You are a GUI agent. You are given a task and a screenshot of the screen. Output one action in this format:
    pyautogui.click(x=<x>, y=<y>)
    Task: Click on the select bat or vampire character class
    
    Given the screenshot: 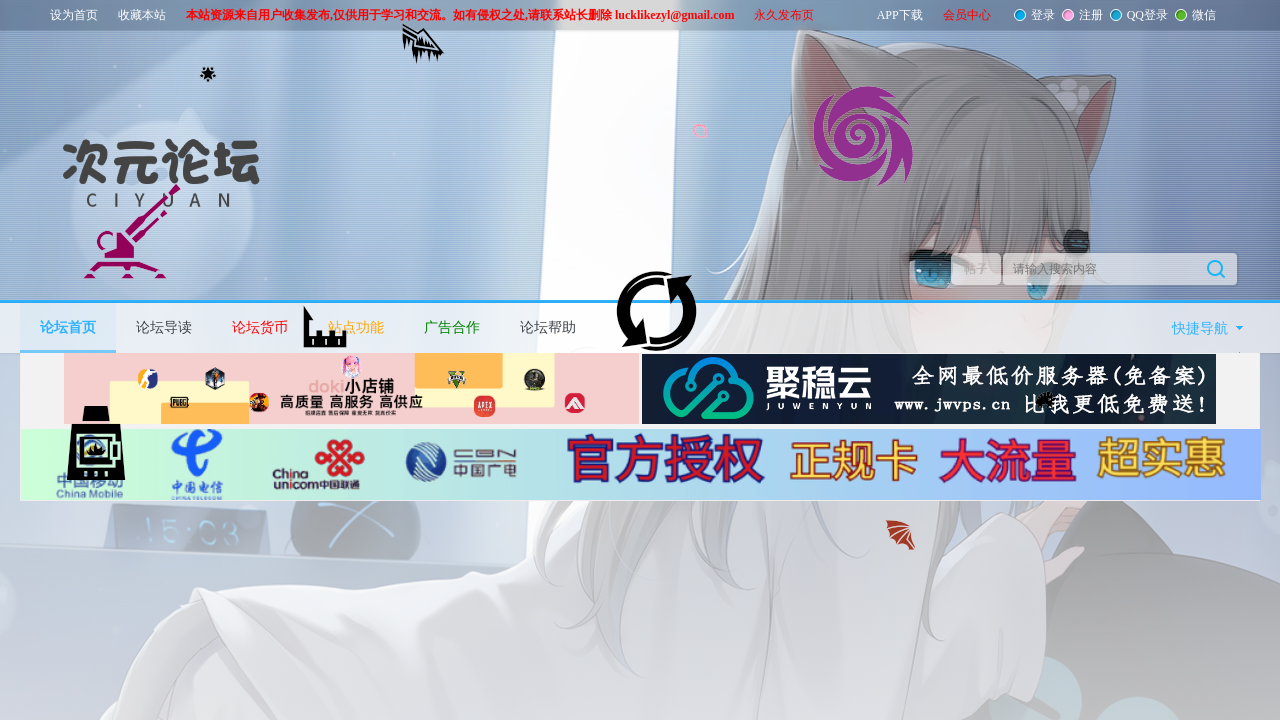 What is the action you would take?
    pyautogui.click(x=900, y=535)
    